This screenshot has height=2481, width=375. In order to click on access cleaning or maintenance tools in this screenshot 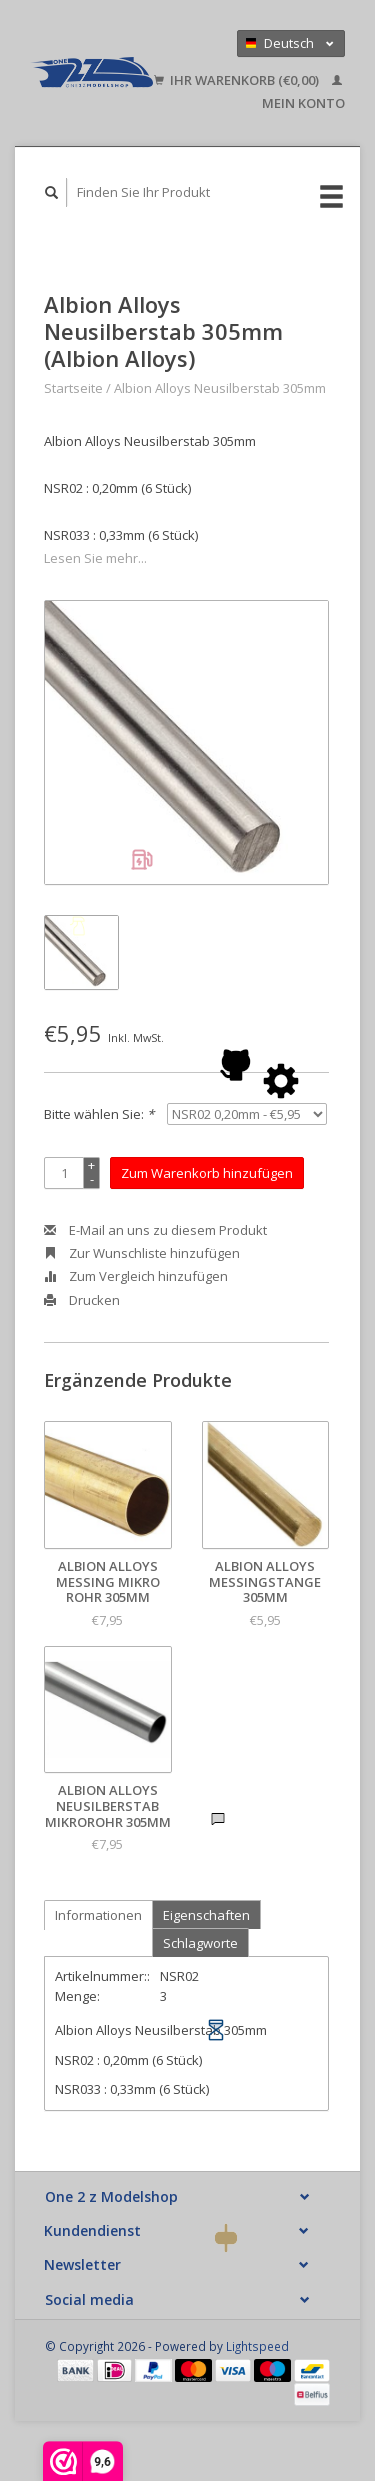, I will do `click(78, 926)`.